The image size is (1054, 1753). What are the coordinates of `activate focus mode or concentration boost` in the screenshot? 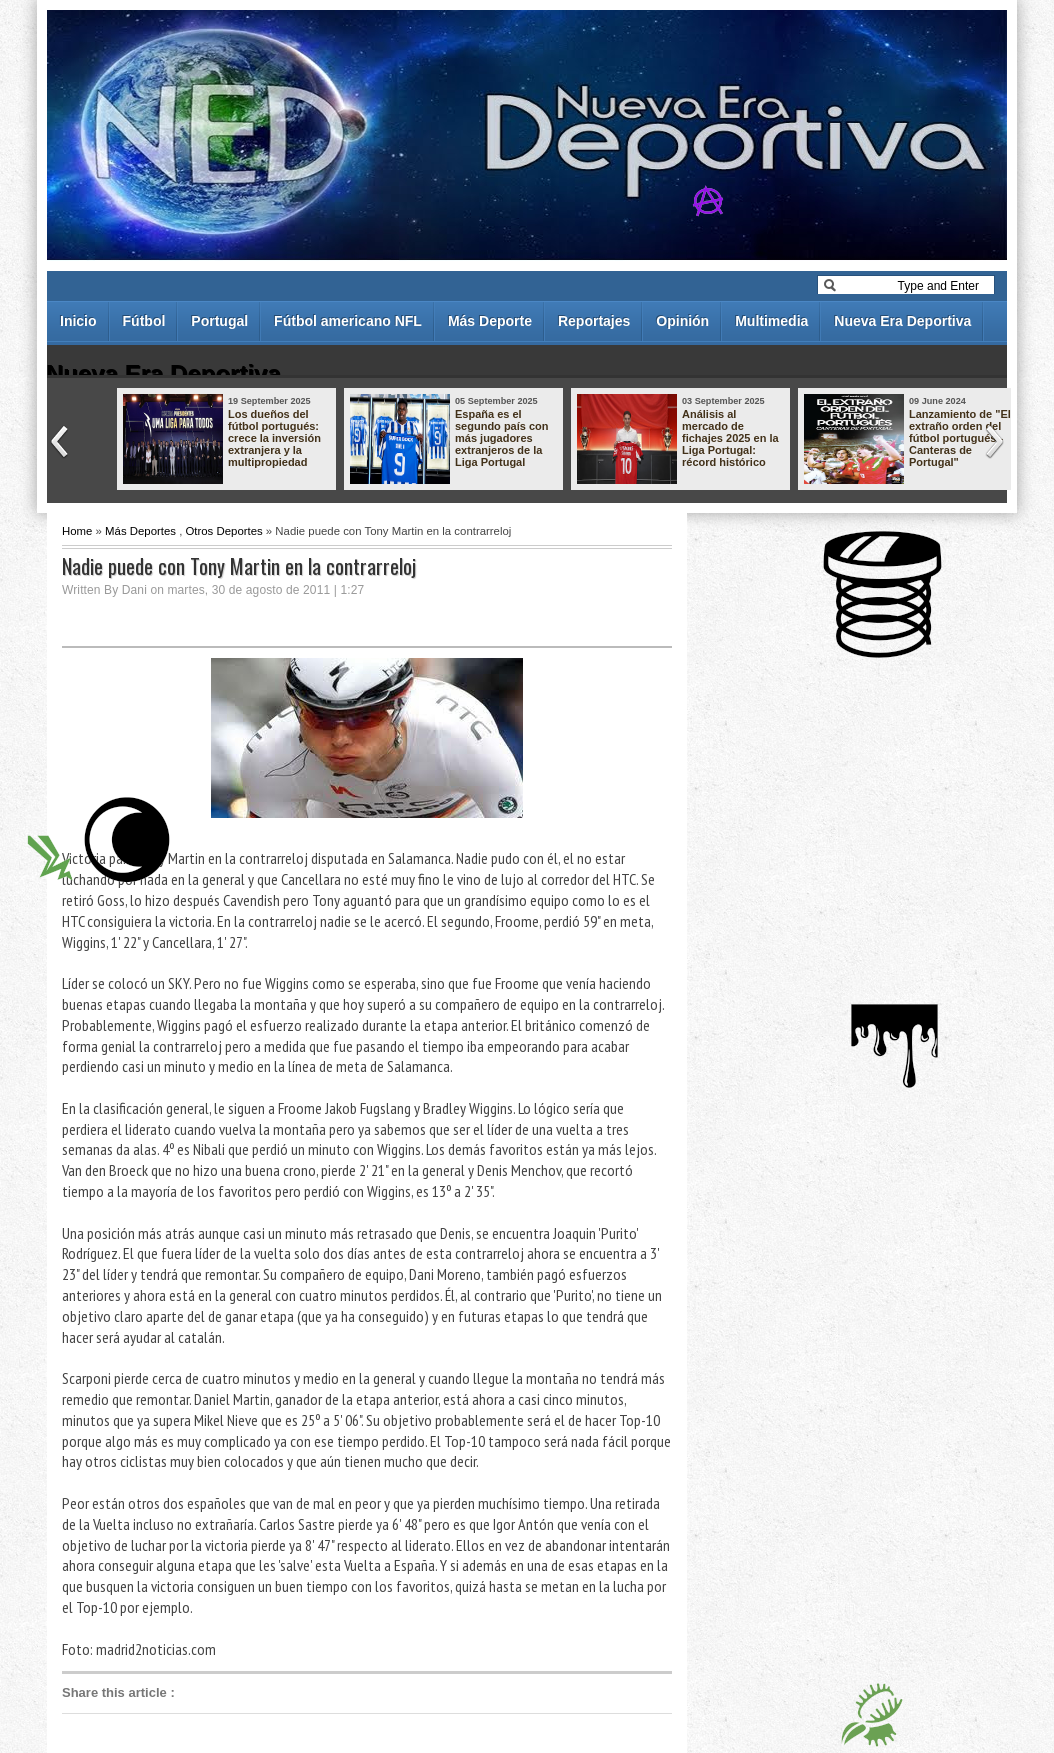 It's located at (50, 858).